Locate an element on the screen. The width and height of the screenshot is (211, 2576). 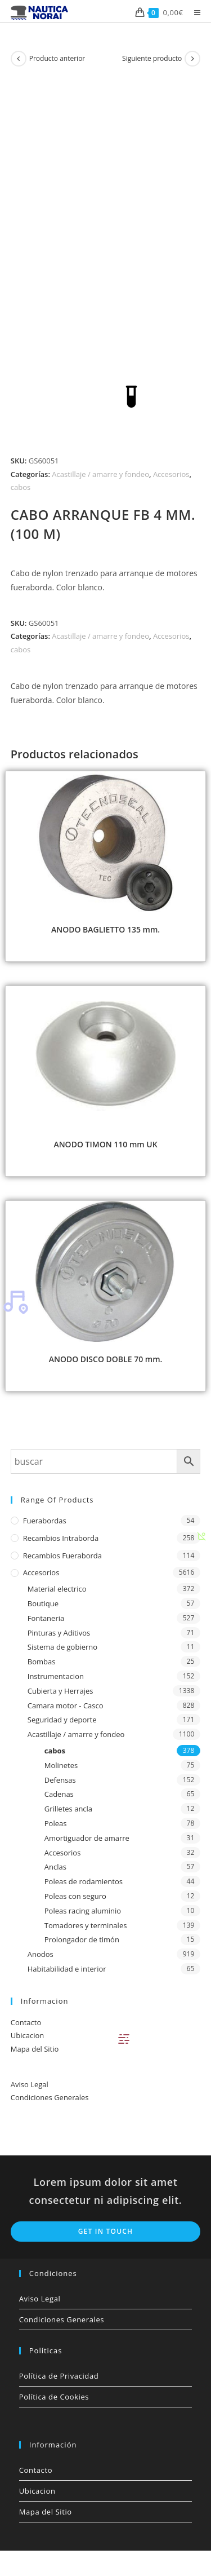
view test results or lab data is located at coordinates (131, 396).